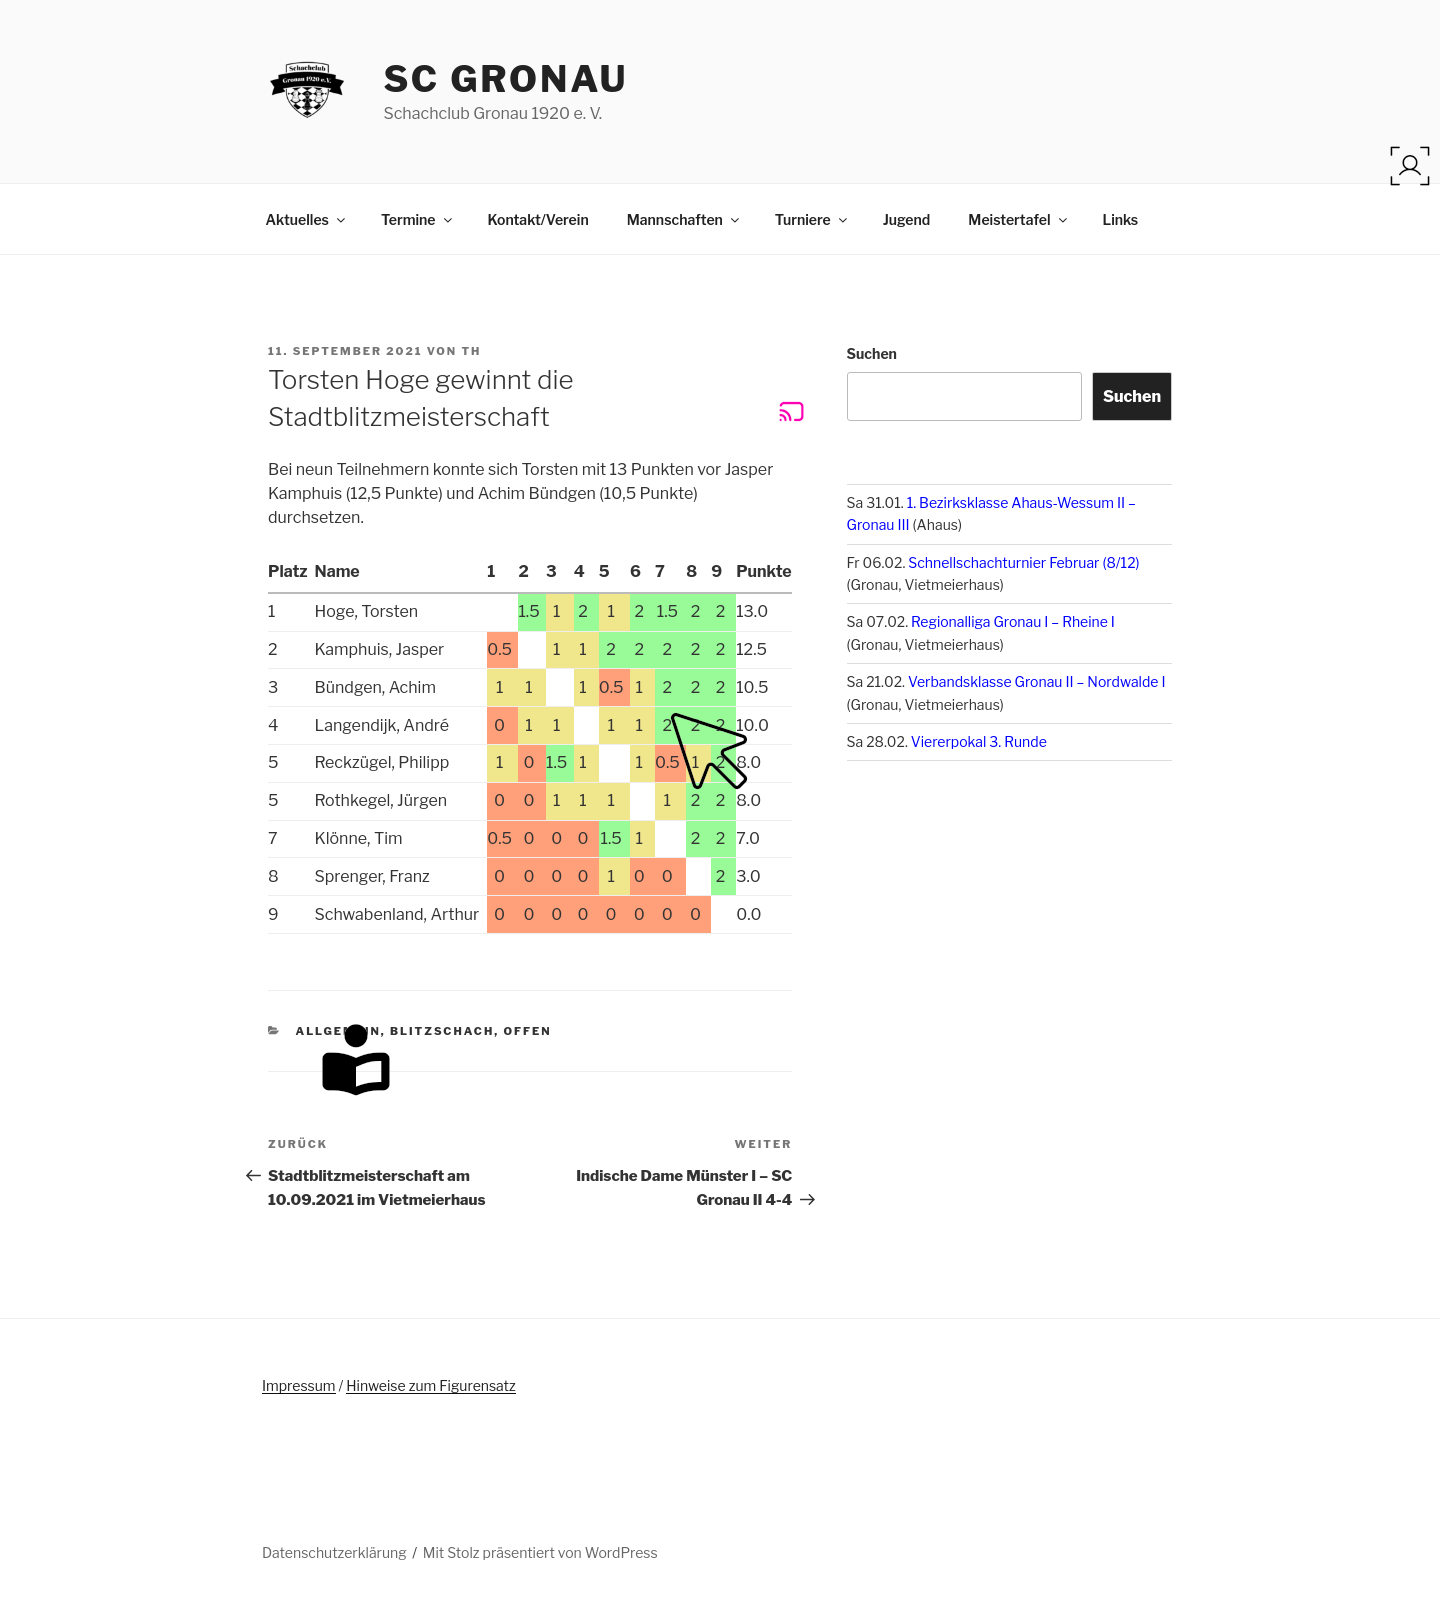 The height and width of the screenshot is (1599, 1440). Describe the element at coordinates (791, 411) in the screenshot. I see `cast your screen to a nearby device` at that location.